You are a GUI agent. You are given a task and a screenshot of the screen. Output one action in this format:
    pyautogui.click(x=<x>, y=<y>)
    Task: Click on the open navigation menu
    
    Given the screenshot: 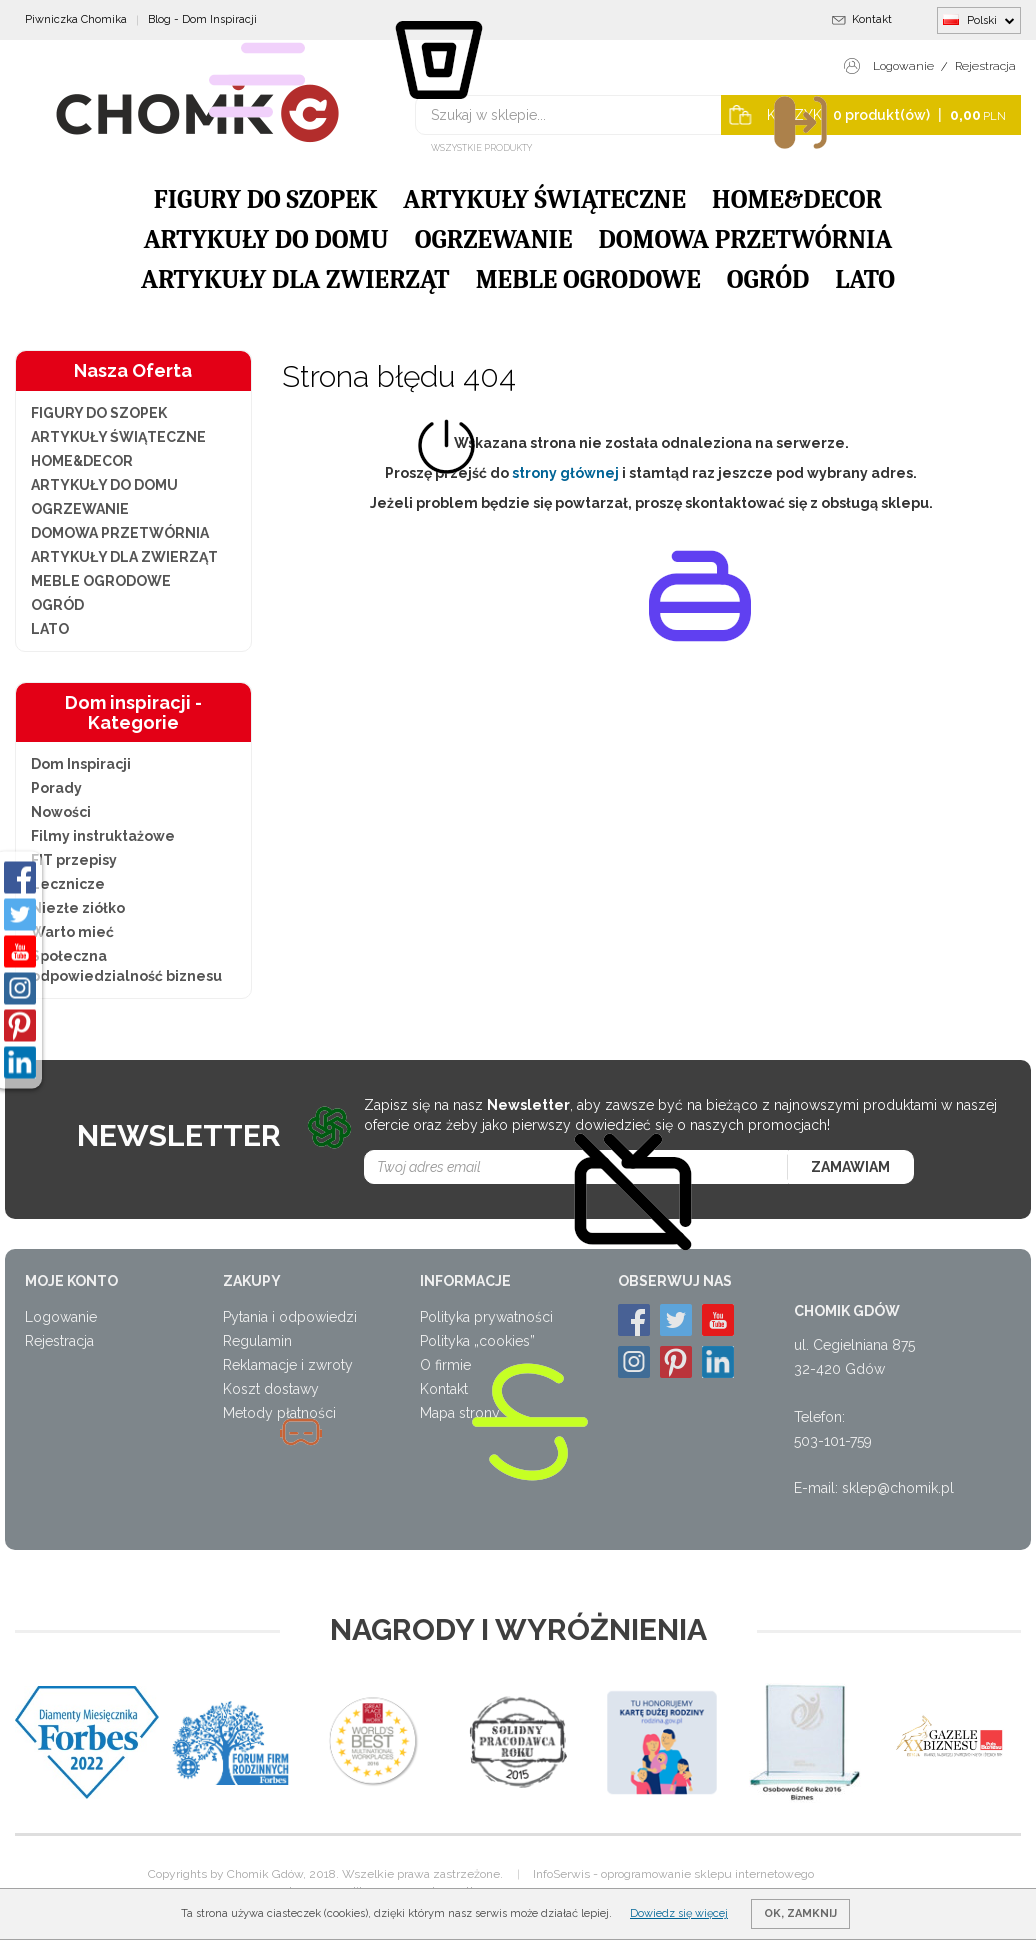 What is the action you would take?
    pyautogui.click(x=257, y=80)
    